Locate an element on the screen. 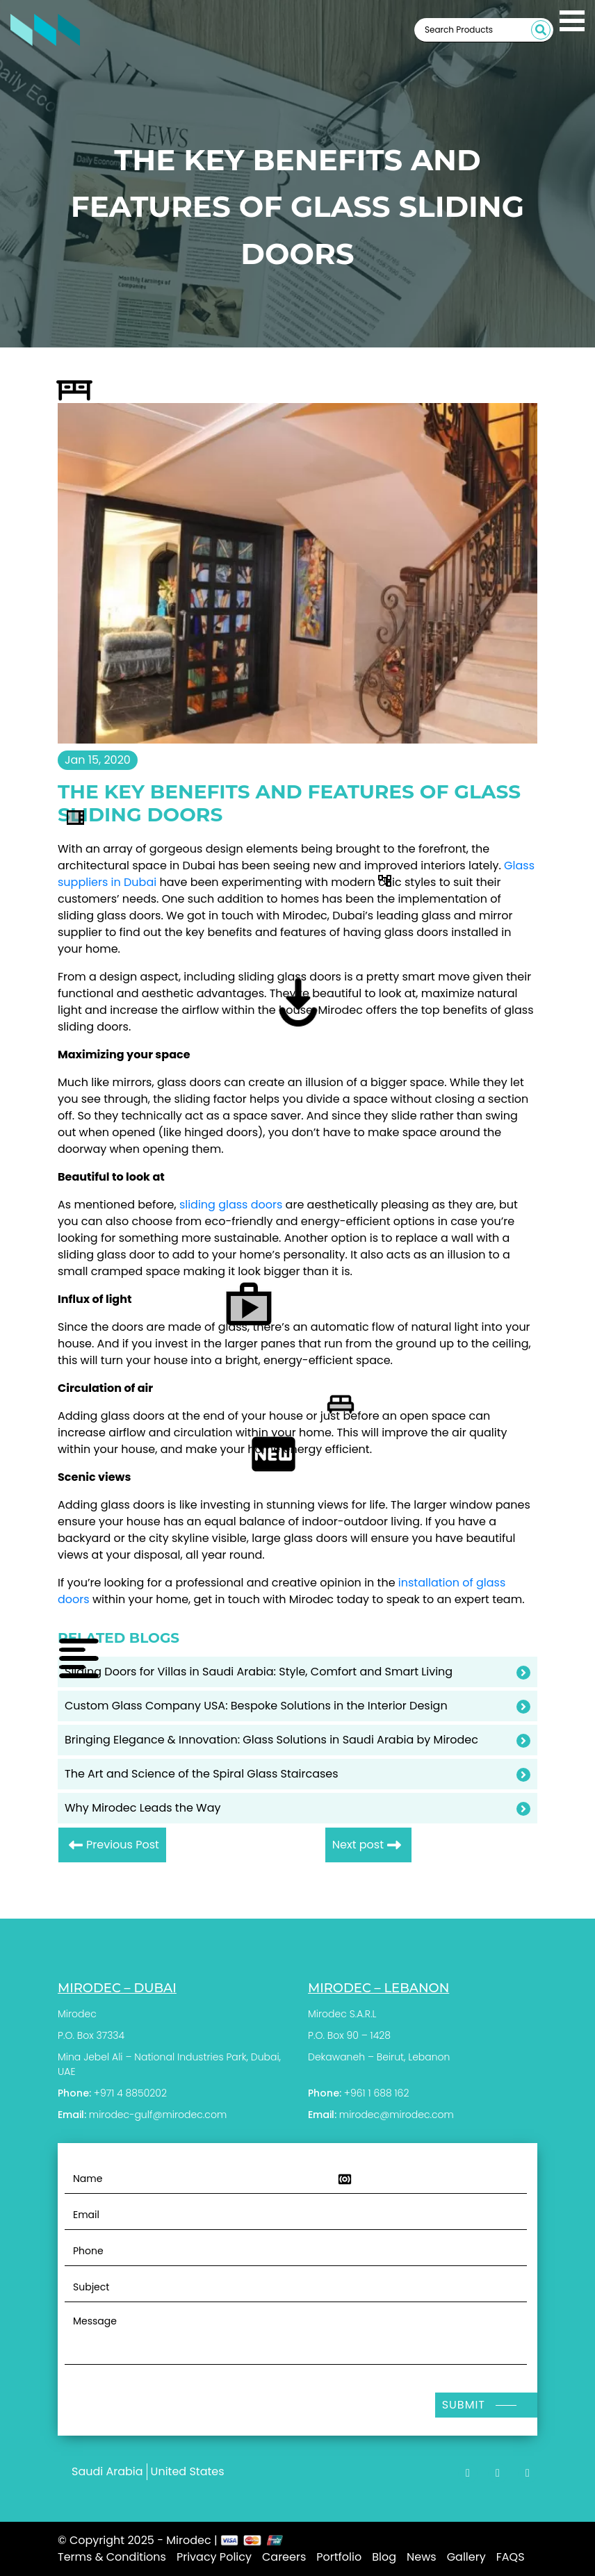  align text to the left is located at coordinates (79, 1658).